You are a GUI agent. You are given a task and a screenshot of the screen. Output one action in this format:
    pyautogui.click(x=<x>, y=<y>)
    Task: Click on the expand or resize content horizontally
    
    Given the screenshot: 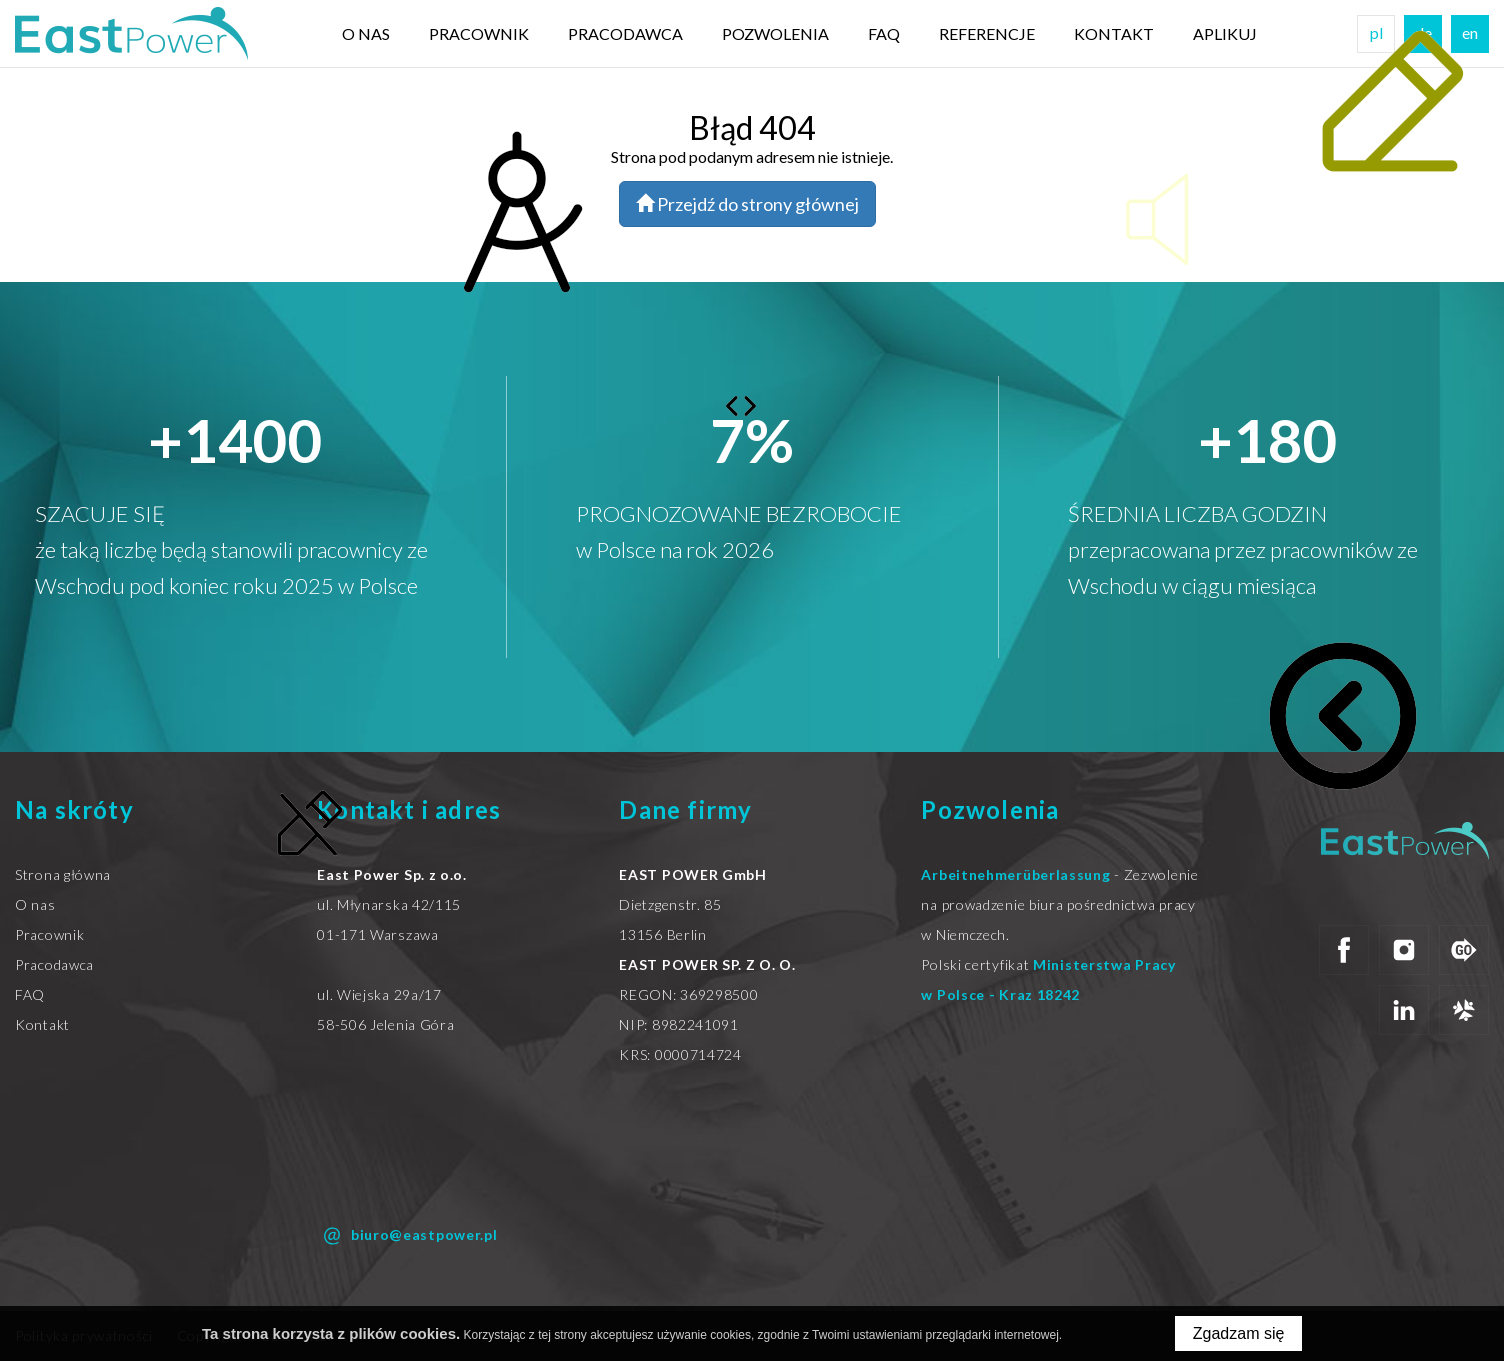 What is the action you would take?
    pyautogui.click(x=741, y=406)
    